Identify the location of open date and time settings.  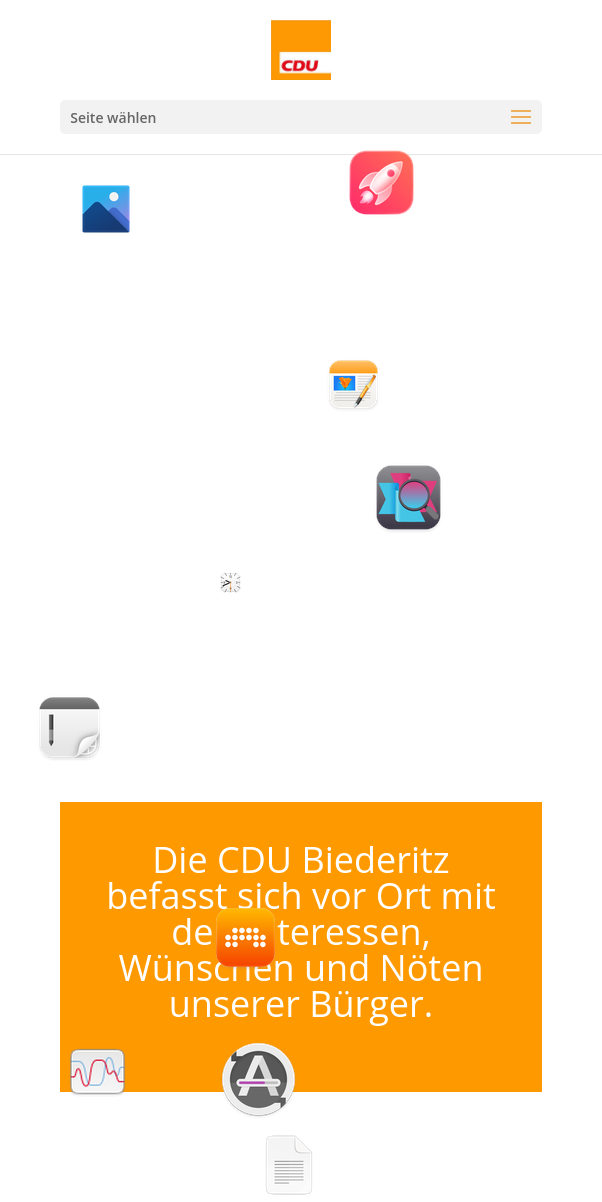
(230, 582).